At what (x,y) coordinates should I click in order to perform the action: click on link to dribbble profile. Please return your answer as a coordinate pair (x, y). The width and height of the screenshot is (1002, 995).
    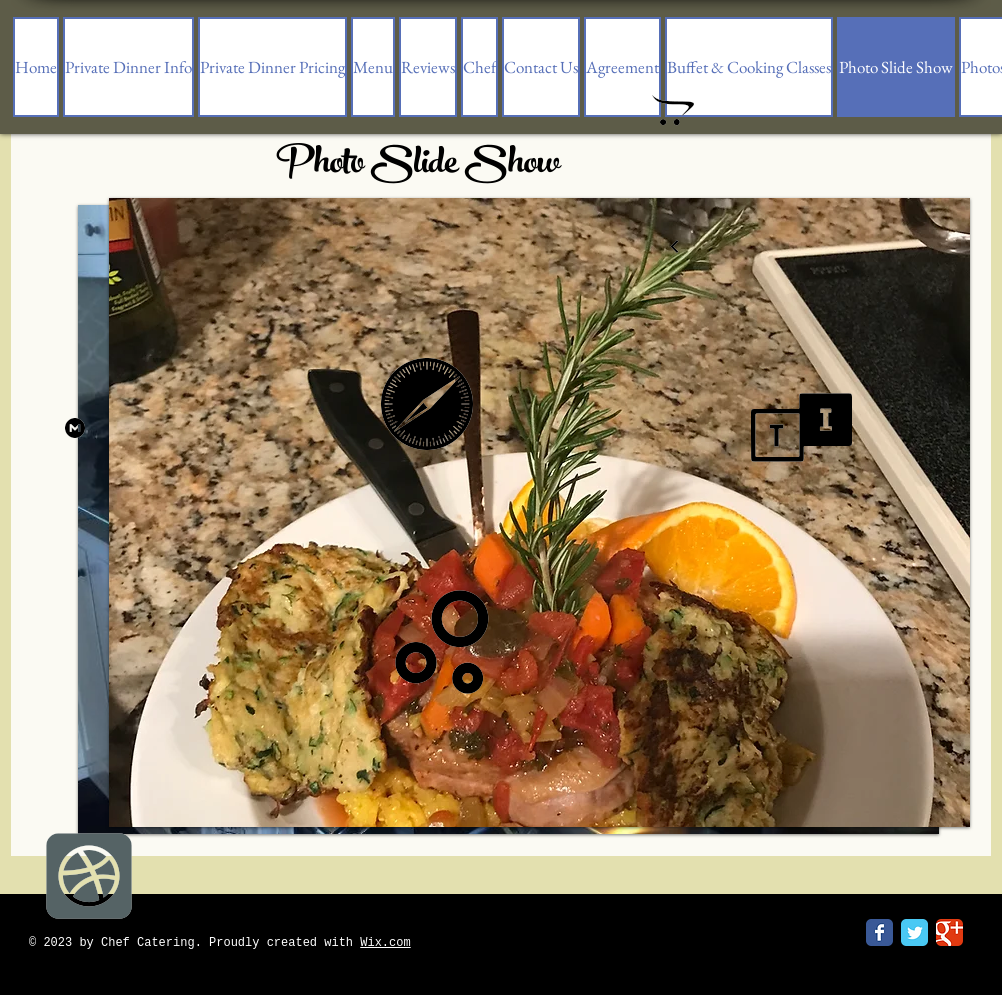
    Looking at the image, I should click on (89, 876).